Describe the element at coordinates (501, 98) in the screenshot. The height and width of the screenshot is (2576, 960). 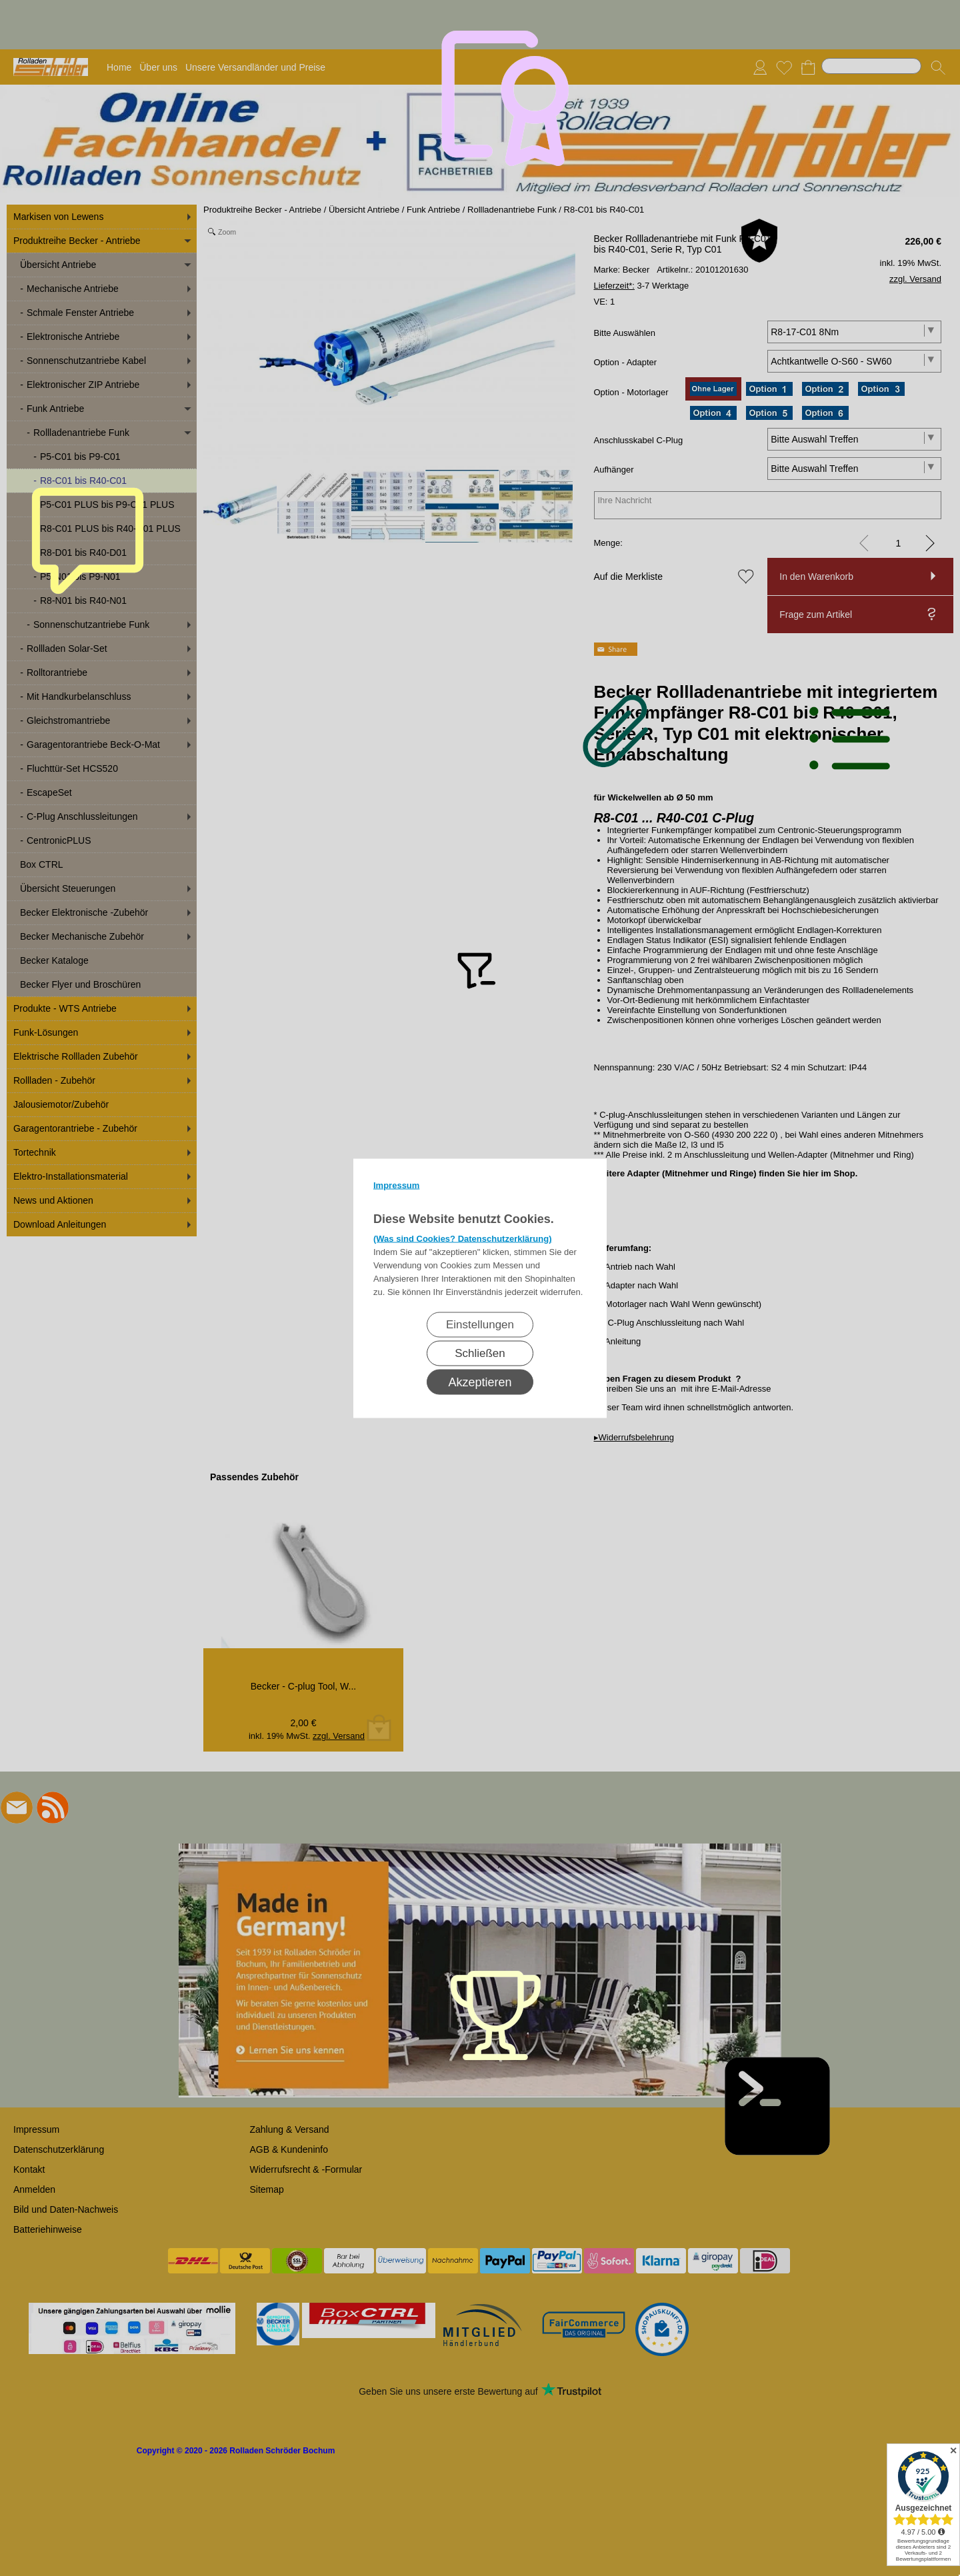
I see `view certified or licensed file` at that location.